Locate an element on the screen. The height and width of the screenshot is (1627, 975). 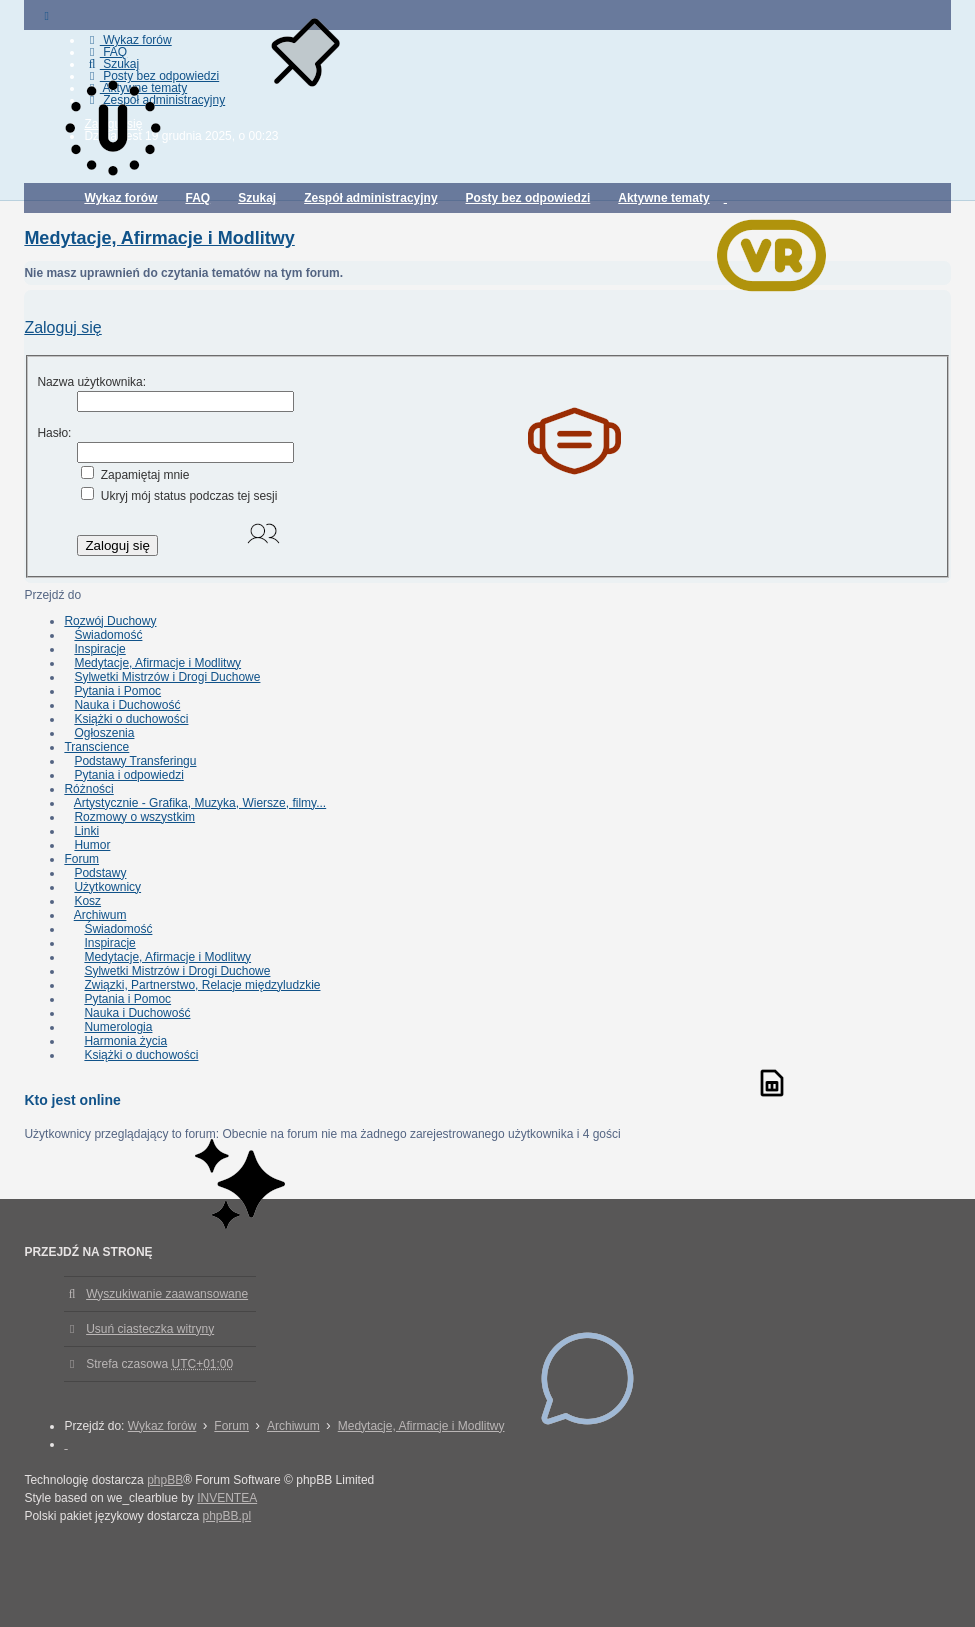
open a chat or messaging feature is located at coordinates (587, 1378).